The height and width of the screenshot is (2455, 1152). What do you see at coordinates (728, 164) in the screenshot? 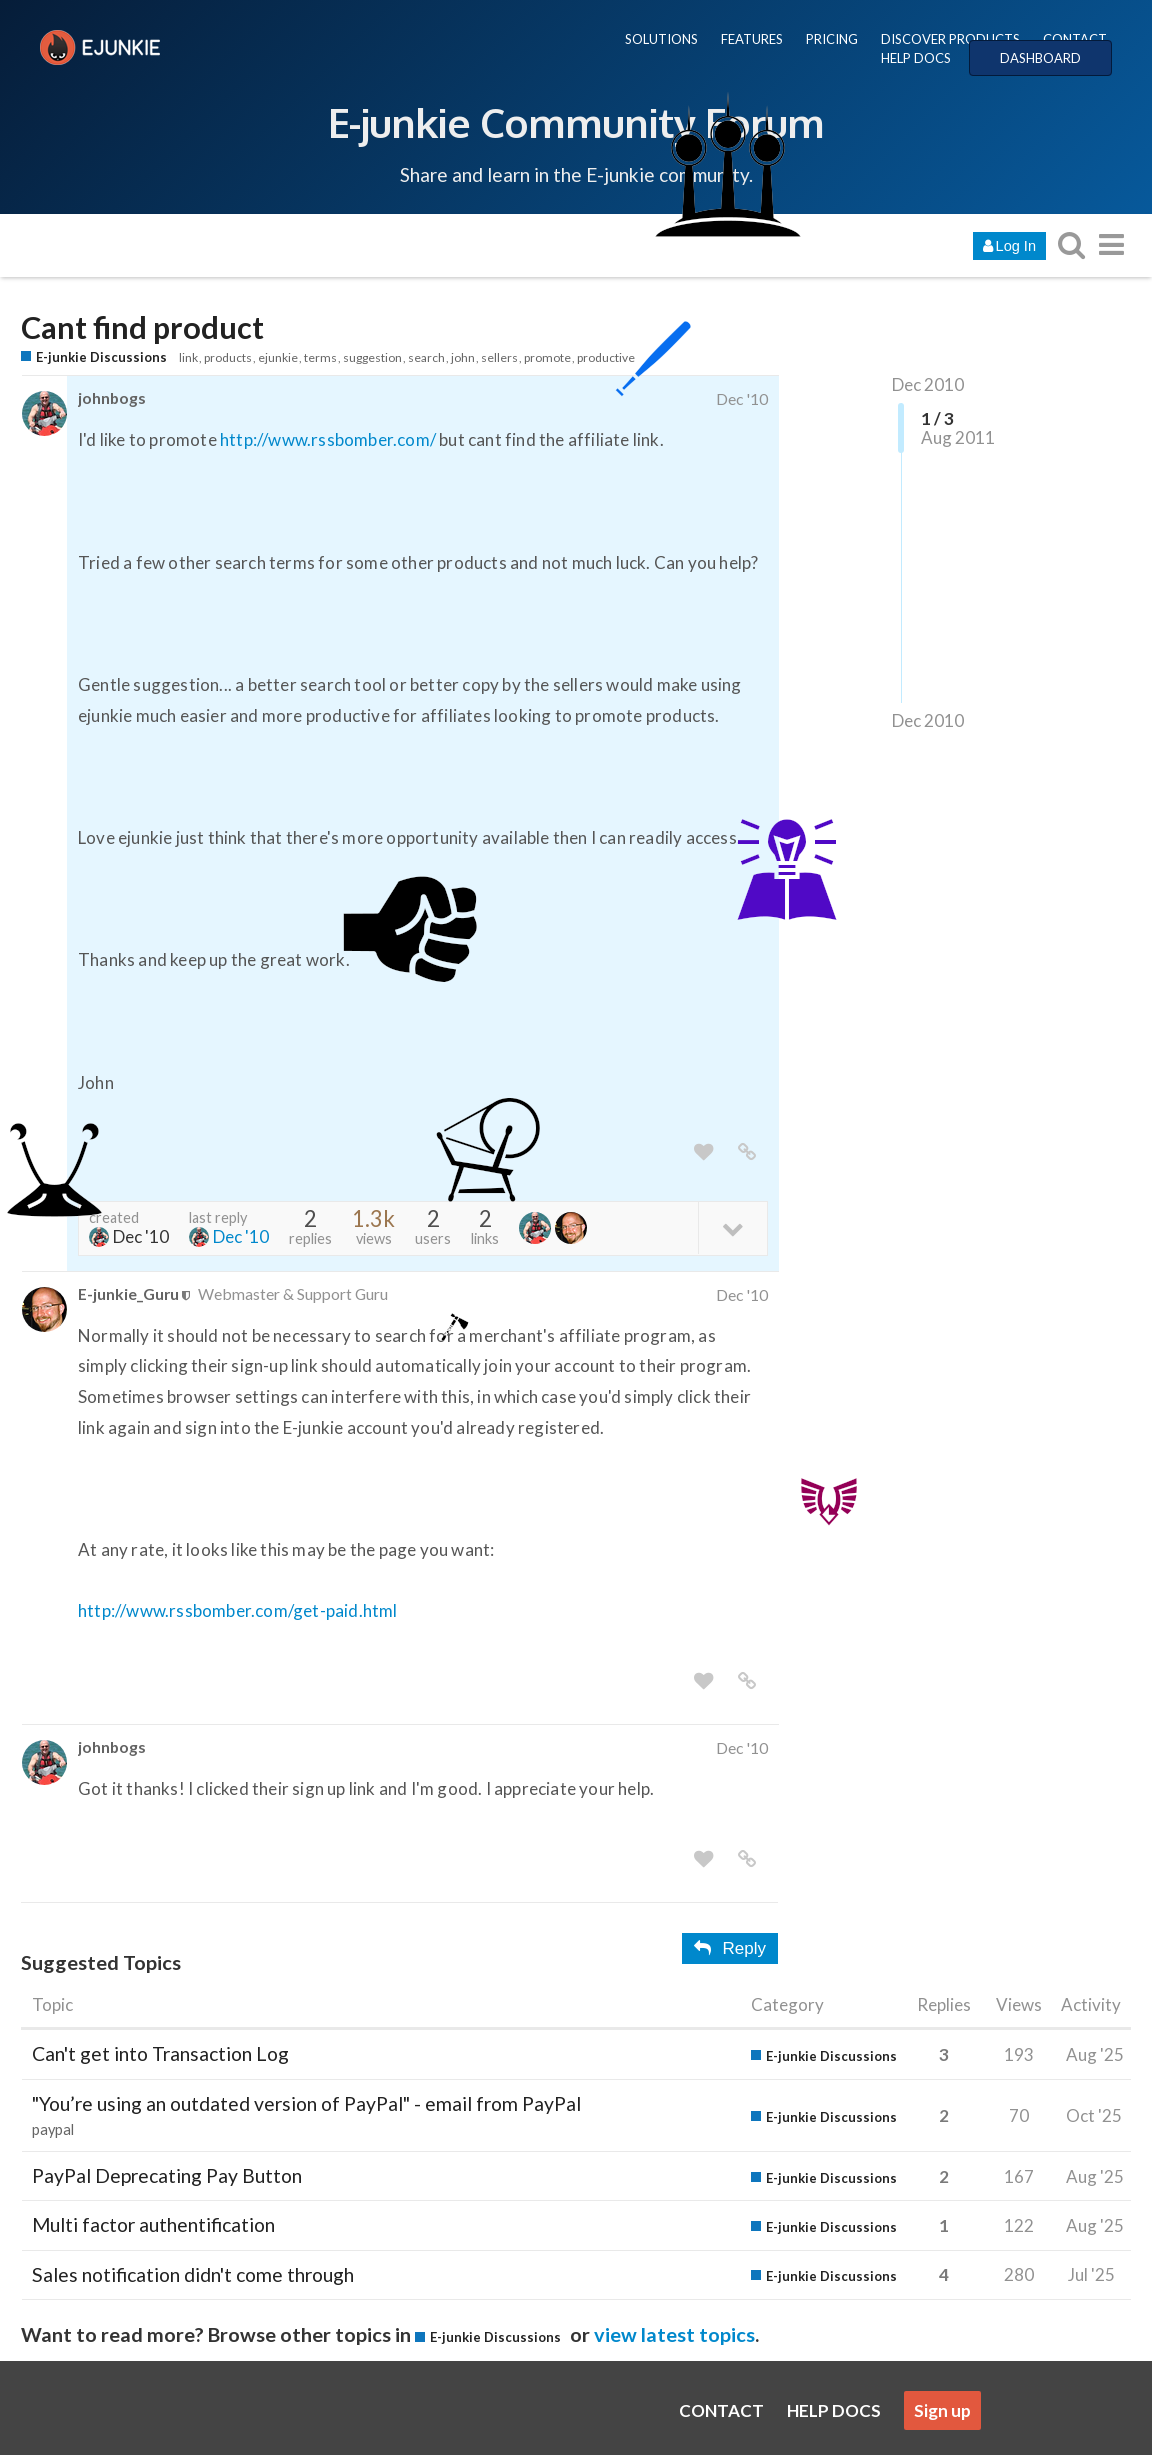
I see `indicates a broadcast or transmission tower structure` at bounding box center [728, 164].